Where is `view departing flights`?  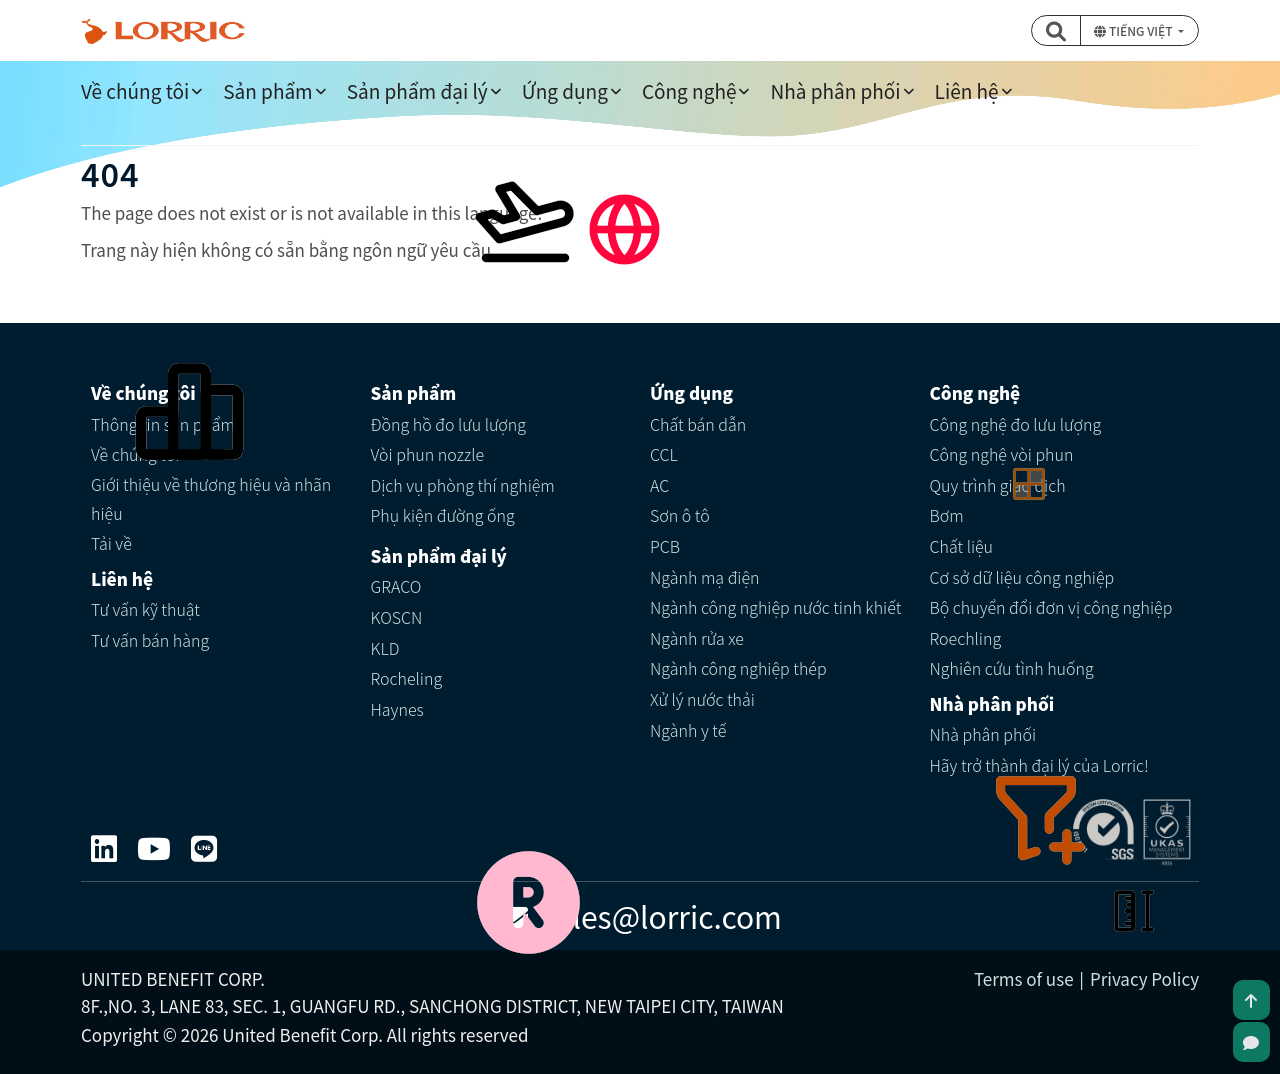 view departing flights is located at coordinates (525, 218).